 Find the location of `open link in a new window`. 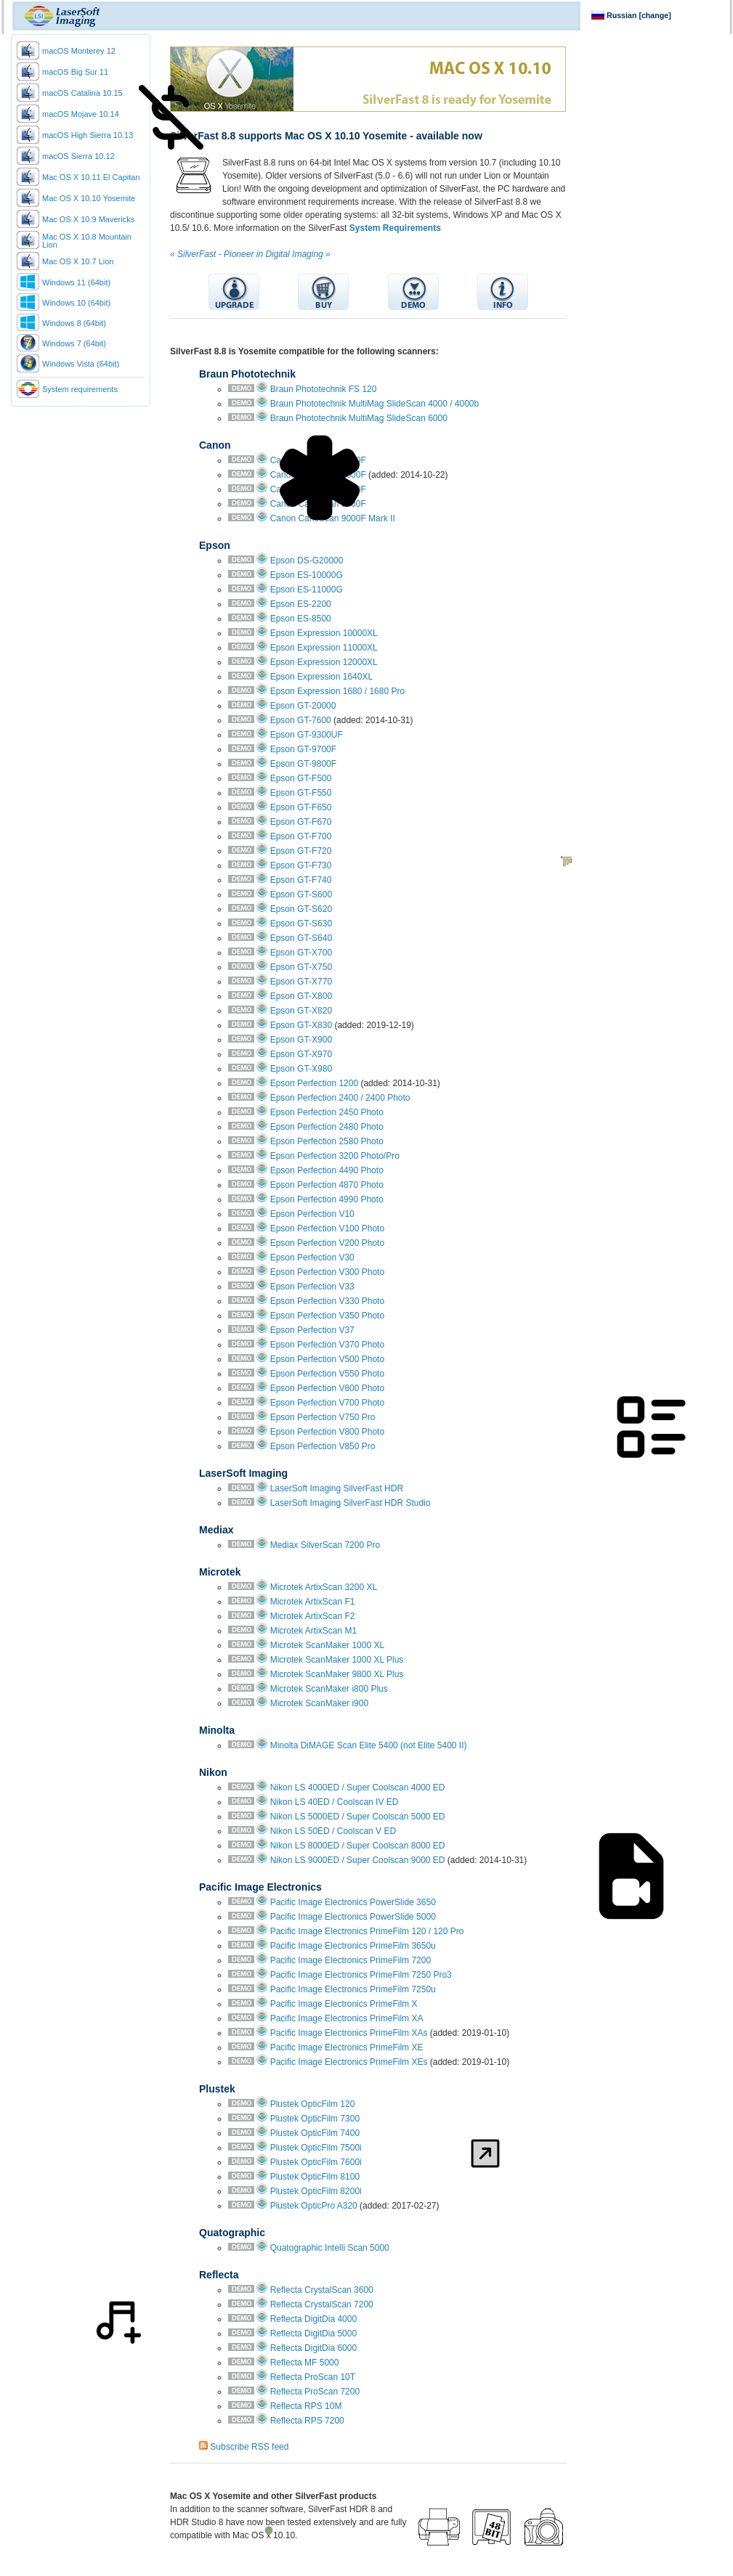

open link in a new window is located at coordinates (485, 2153).